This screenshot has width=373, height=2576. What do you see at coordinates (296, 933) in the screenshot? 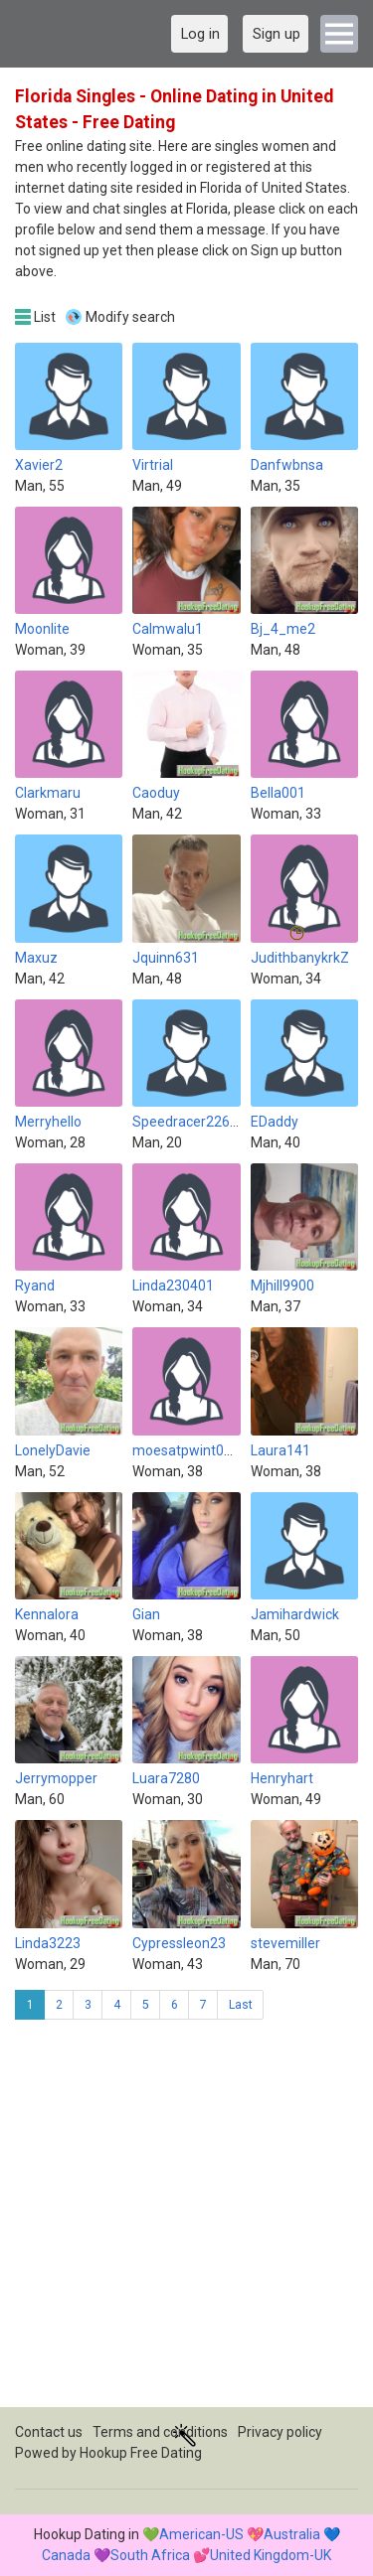
I see `view time or clock settings` at bounding box center [296, 933].